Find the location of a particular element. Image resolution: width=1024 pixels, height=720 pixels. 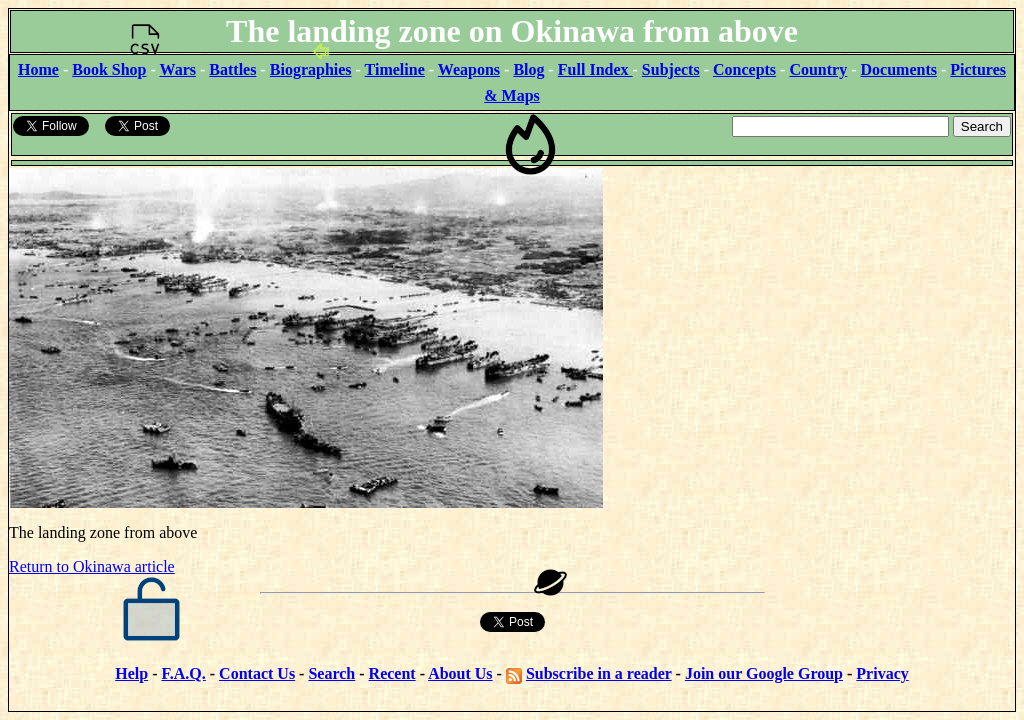

open or view a CSV file is located at coordinates (145, 40).